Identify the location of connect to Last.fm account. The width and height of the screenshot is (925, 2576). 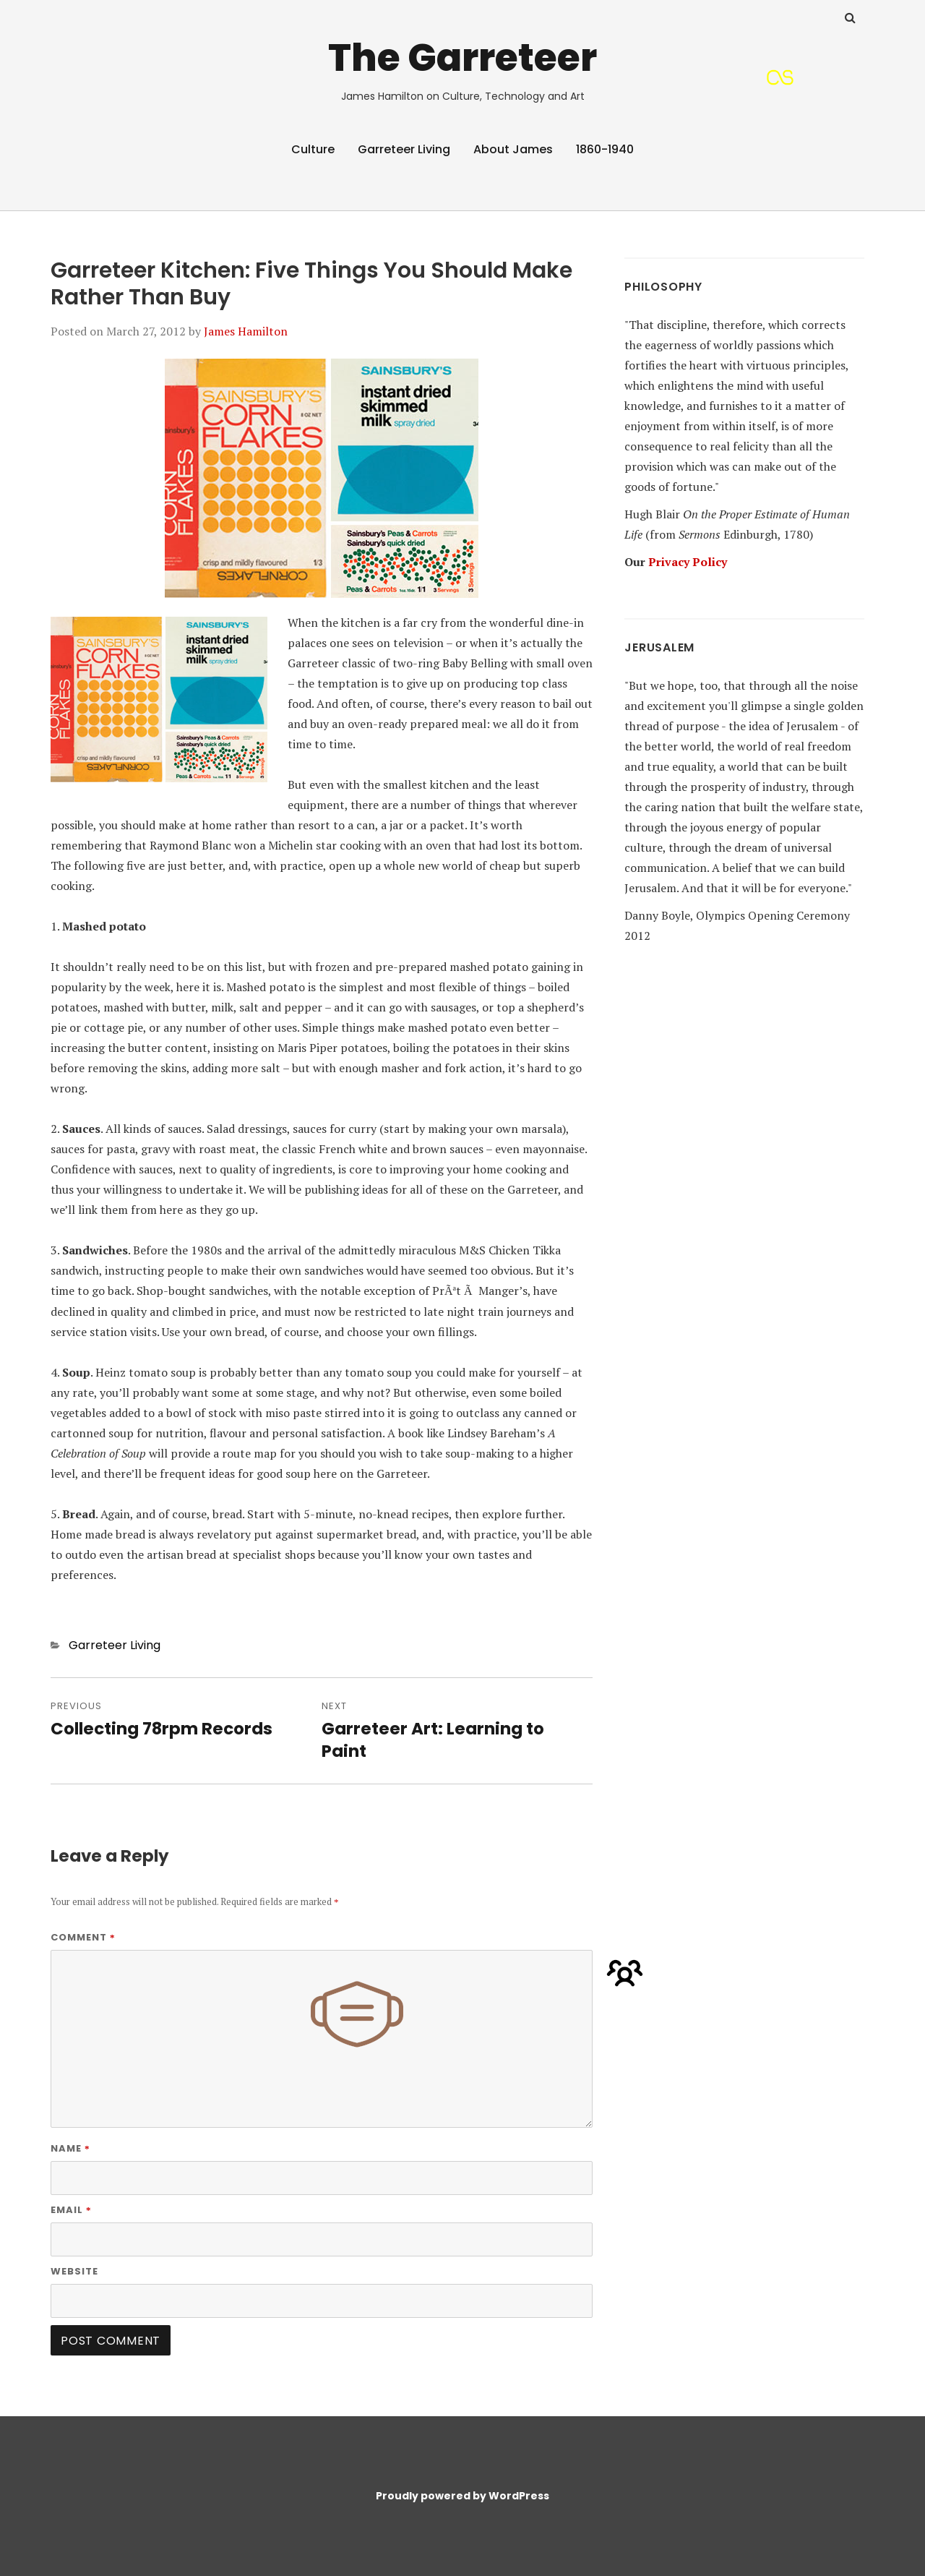
(780, 77).